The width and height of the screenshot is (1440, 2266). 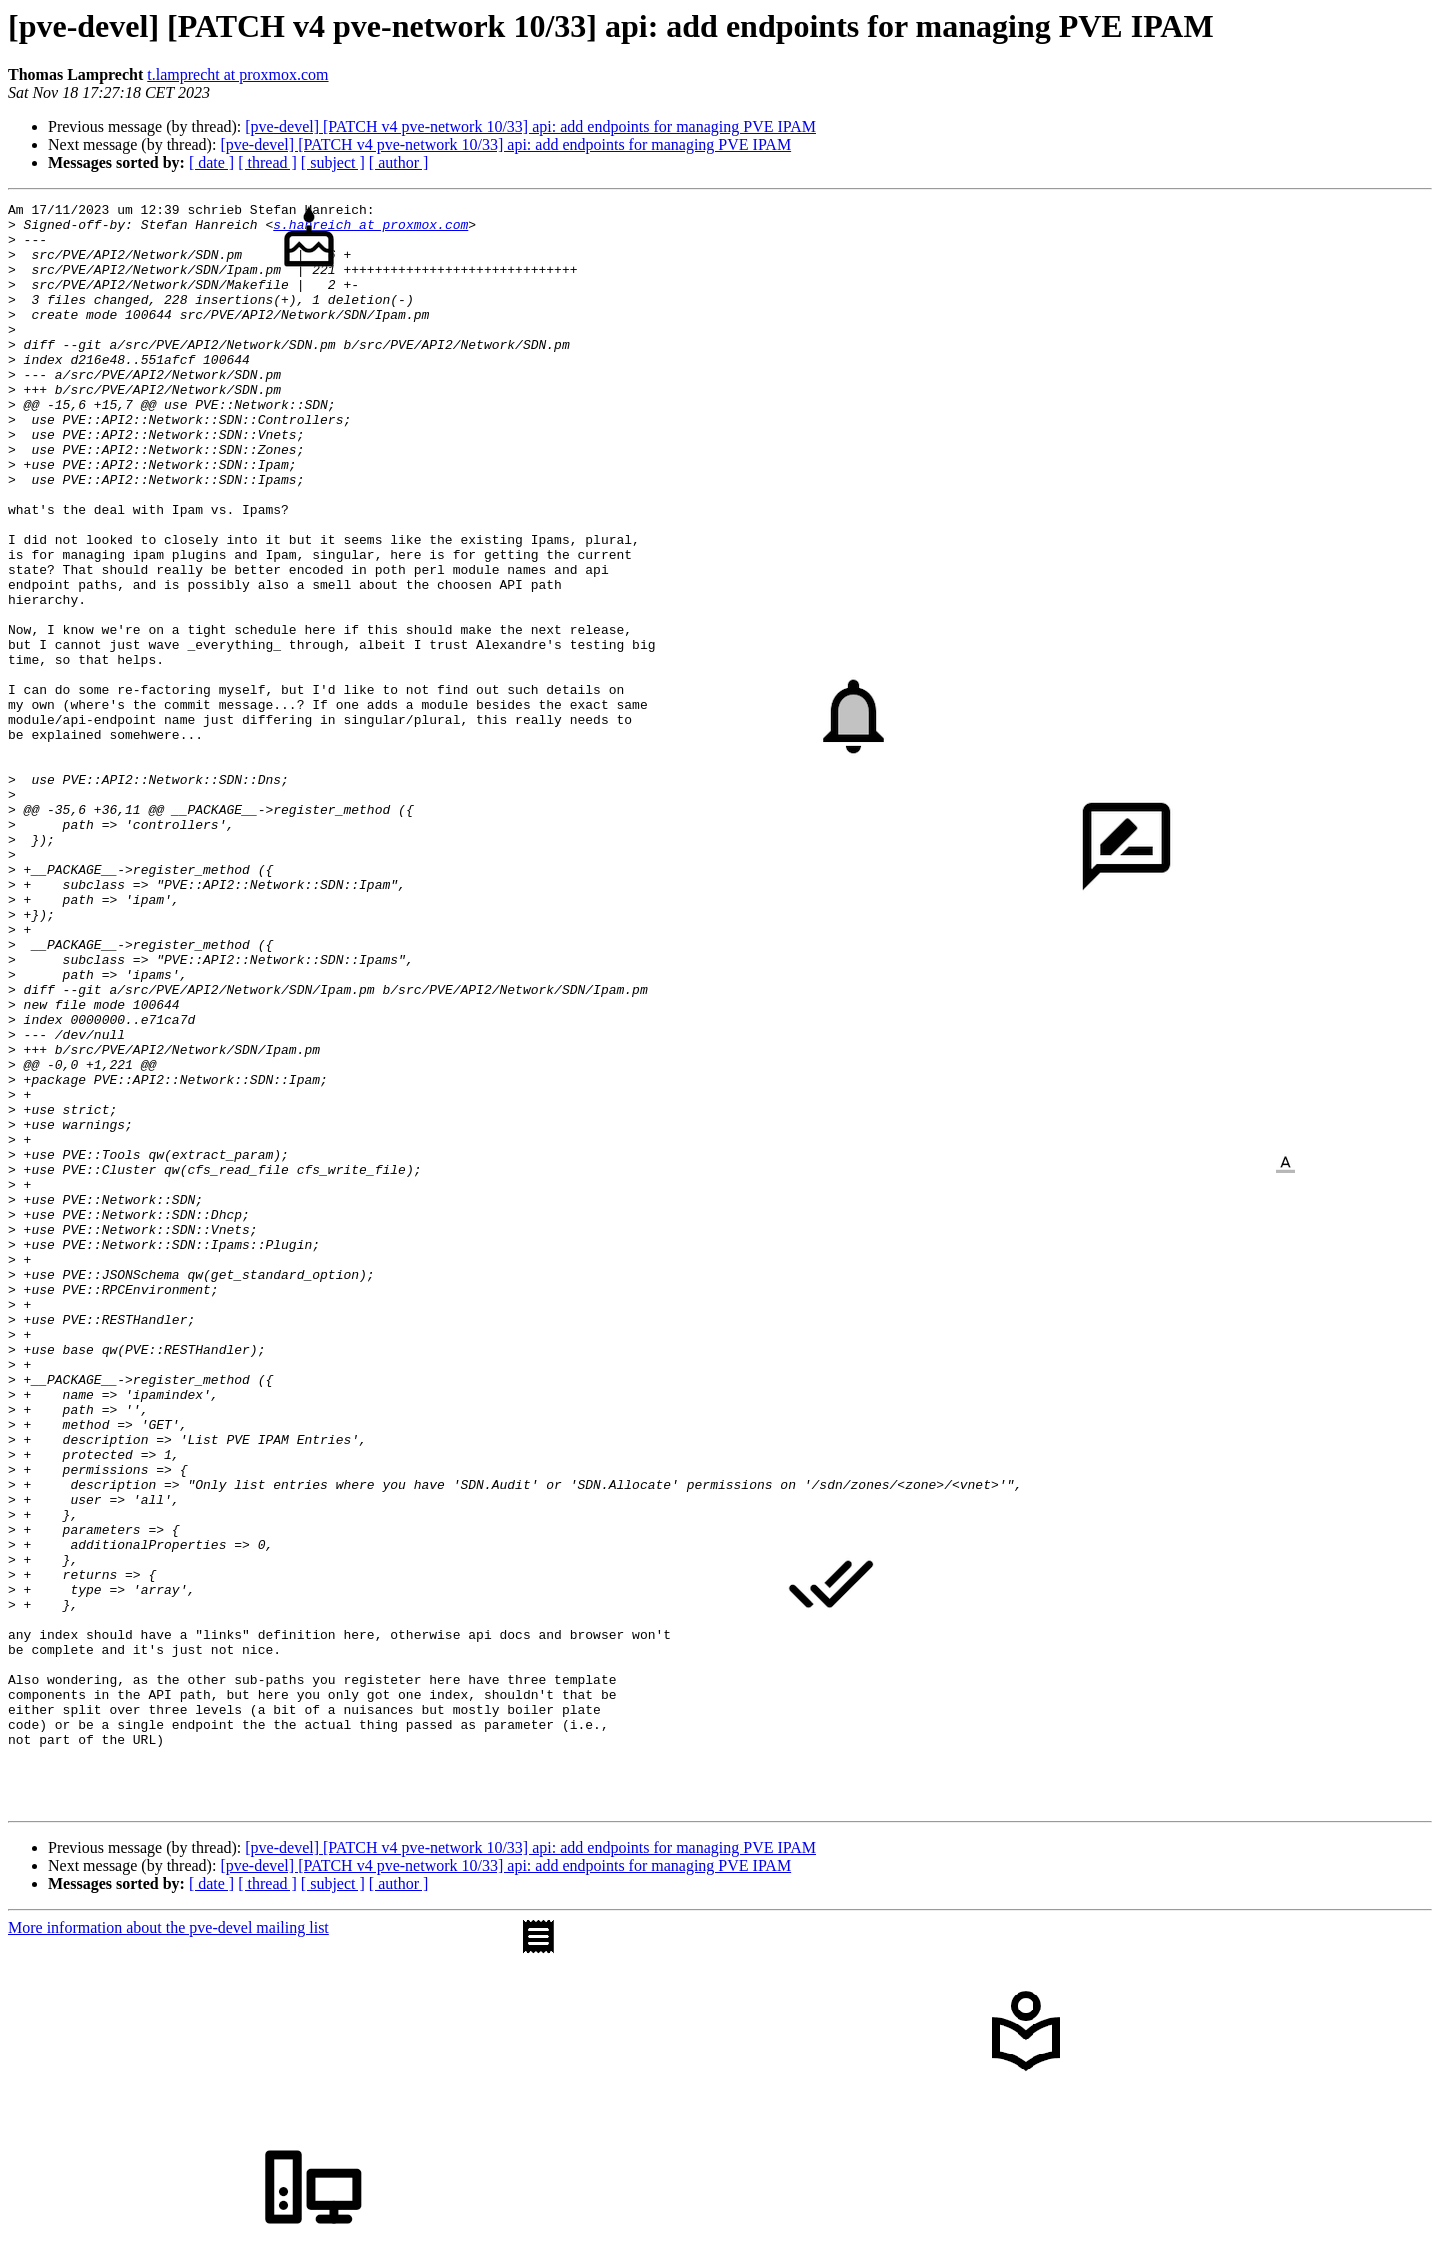 I want to click on change text color, so click(x=1285, y=1163).